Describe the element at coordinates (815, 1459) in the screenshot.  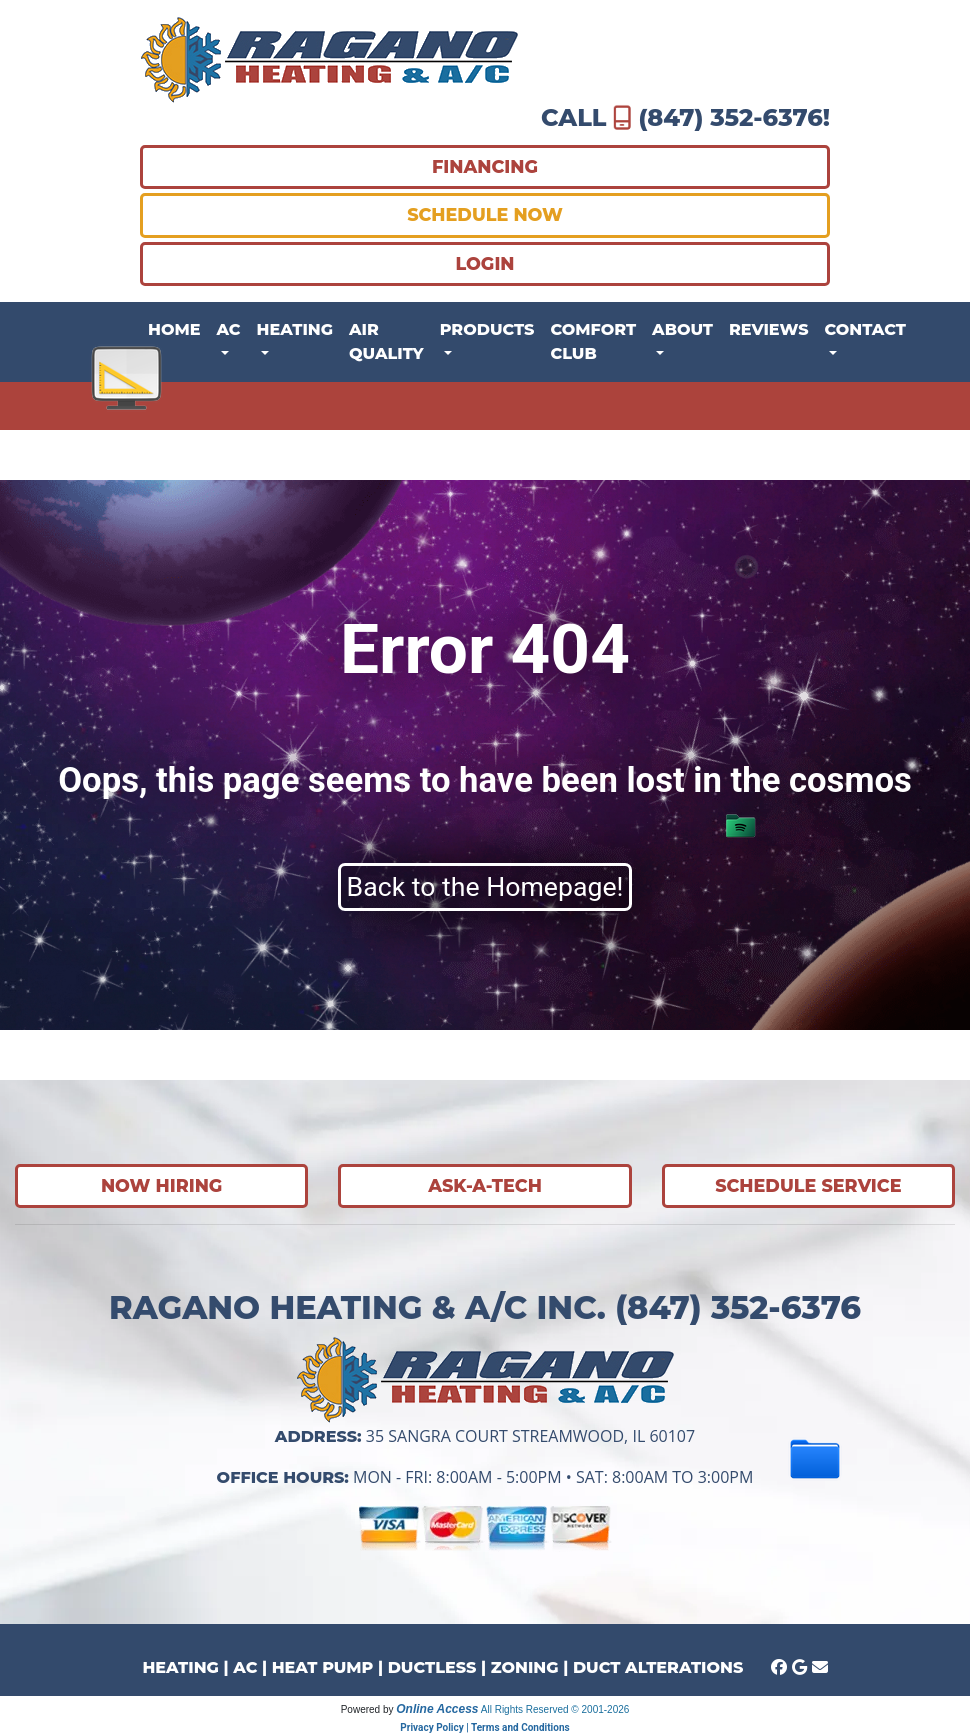
I see `open folder to view files` at that location.